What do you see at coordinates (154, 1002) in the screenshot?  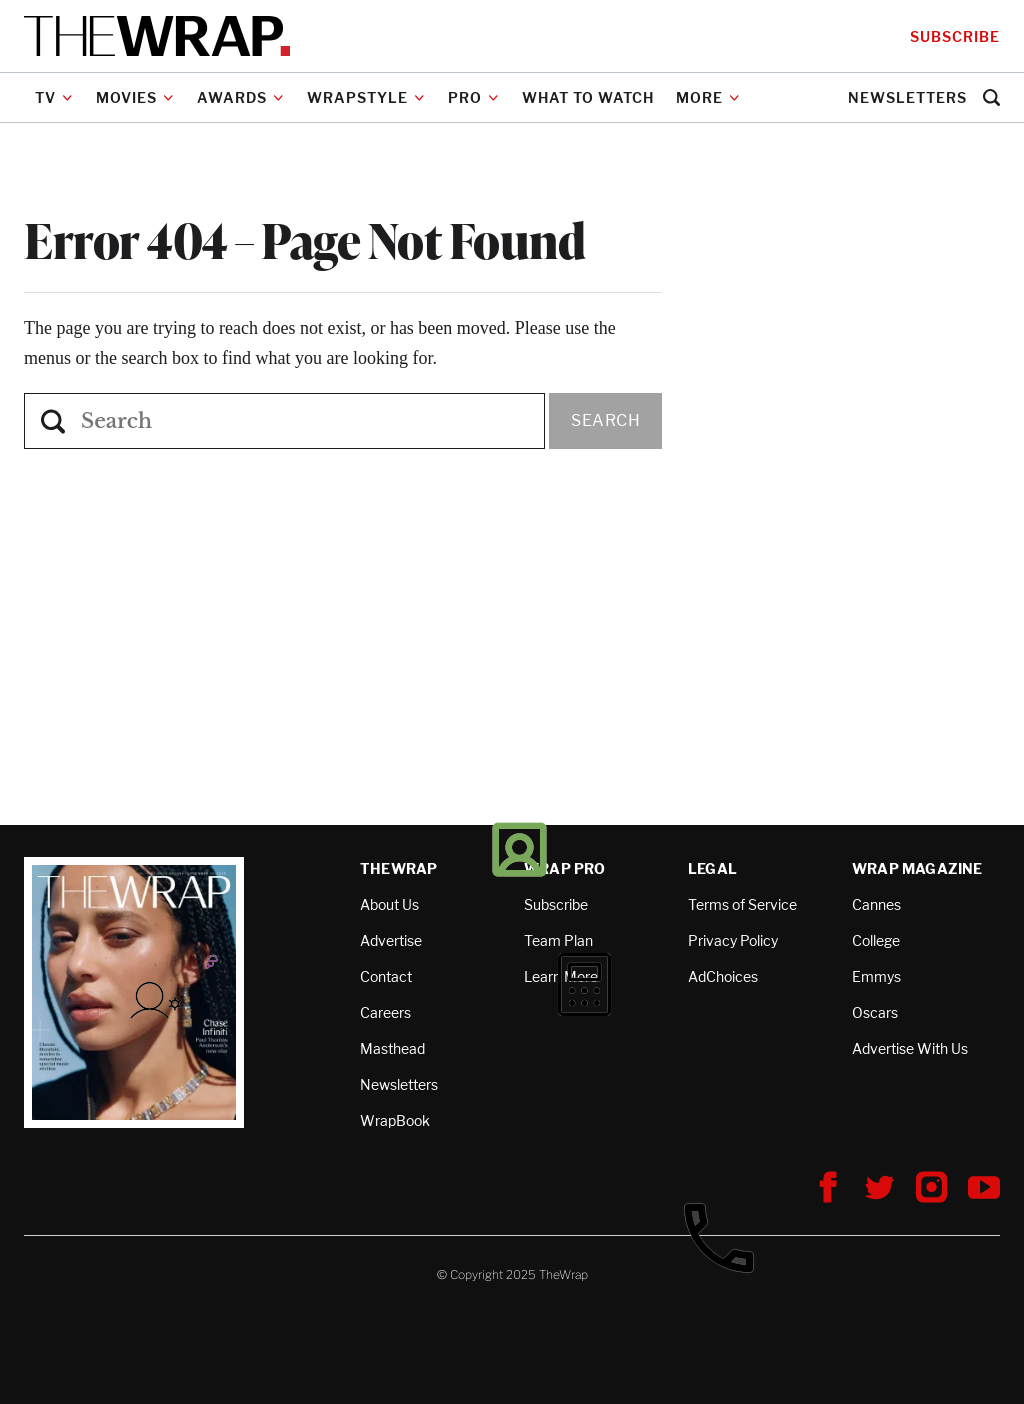 I see `access user settings` at bounding box center [154, 1002].